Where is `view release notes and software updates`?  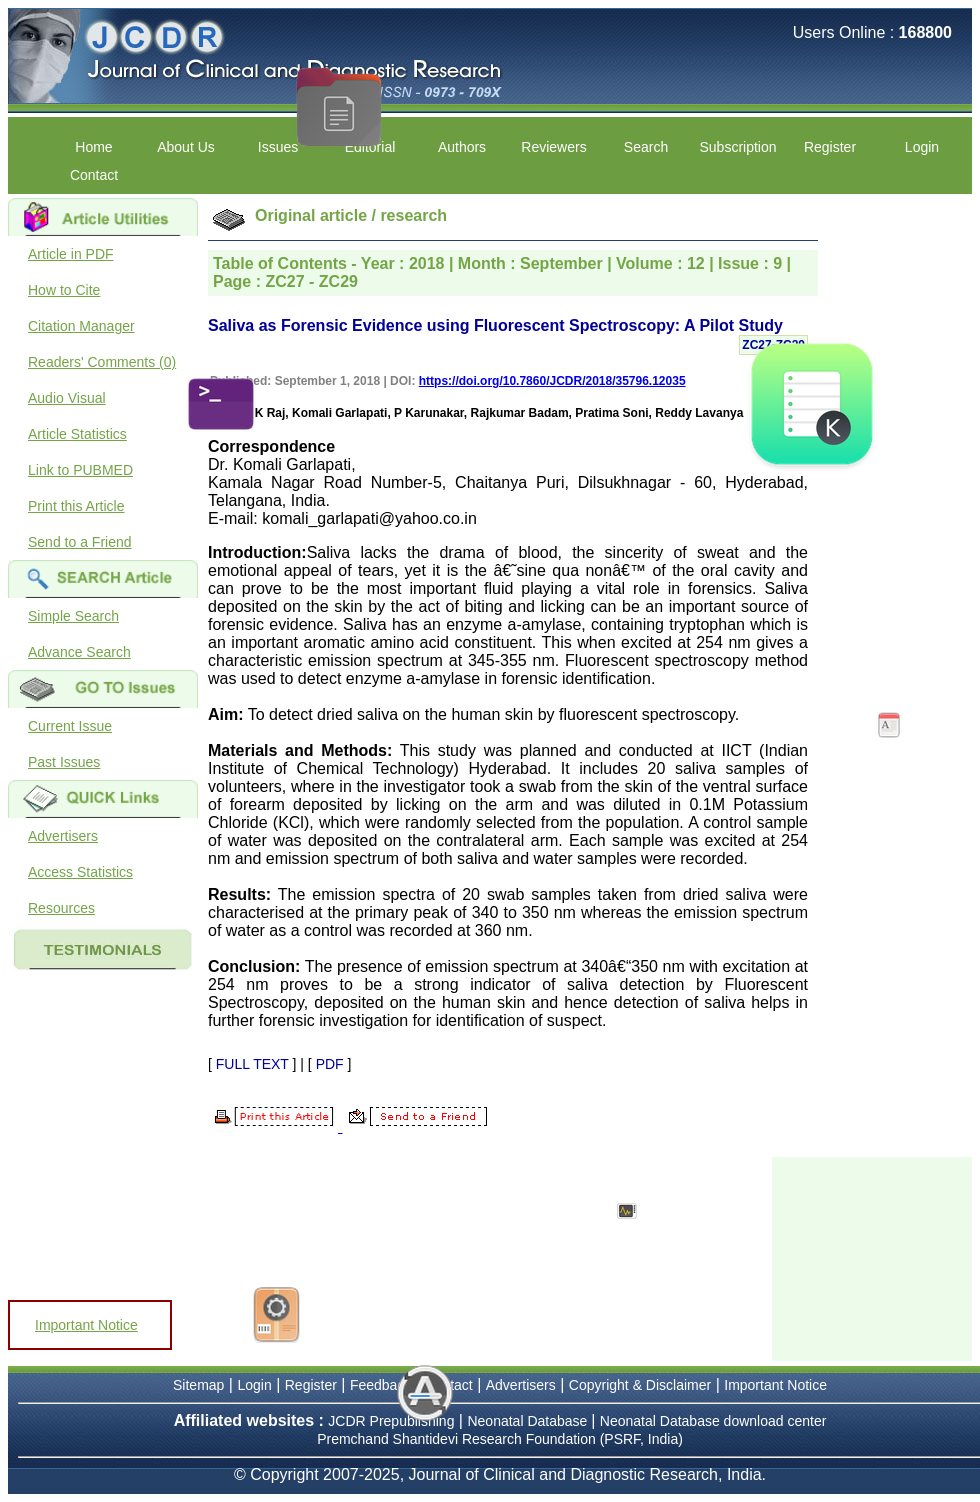
view release notes and software updates is located at coordinates (812, 404).